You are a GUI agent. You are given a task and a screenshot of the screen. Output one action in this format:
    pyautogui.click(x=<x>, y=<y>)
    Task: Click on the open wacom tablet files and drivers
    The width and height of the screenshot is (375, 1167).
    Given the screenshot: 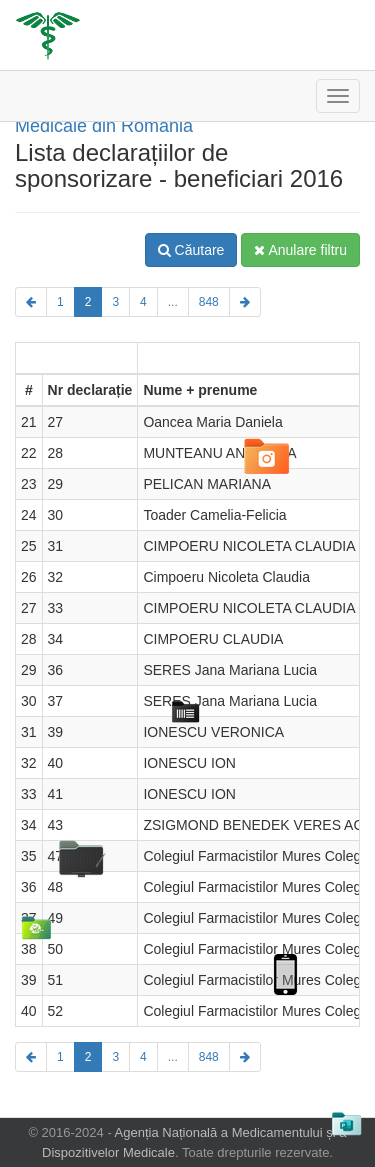 What is the action you would take?
    pyautogui.click(x=81, y=859)
    